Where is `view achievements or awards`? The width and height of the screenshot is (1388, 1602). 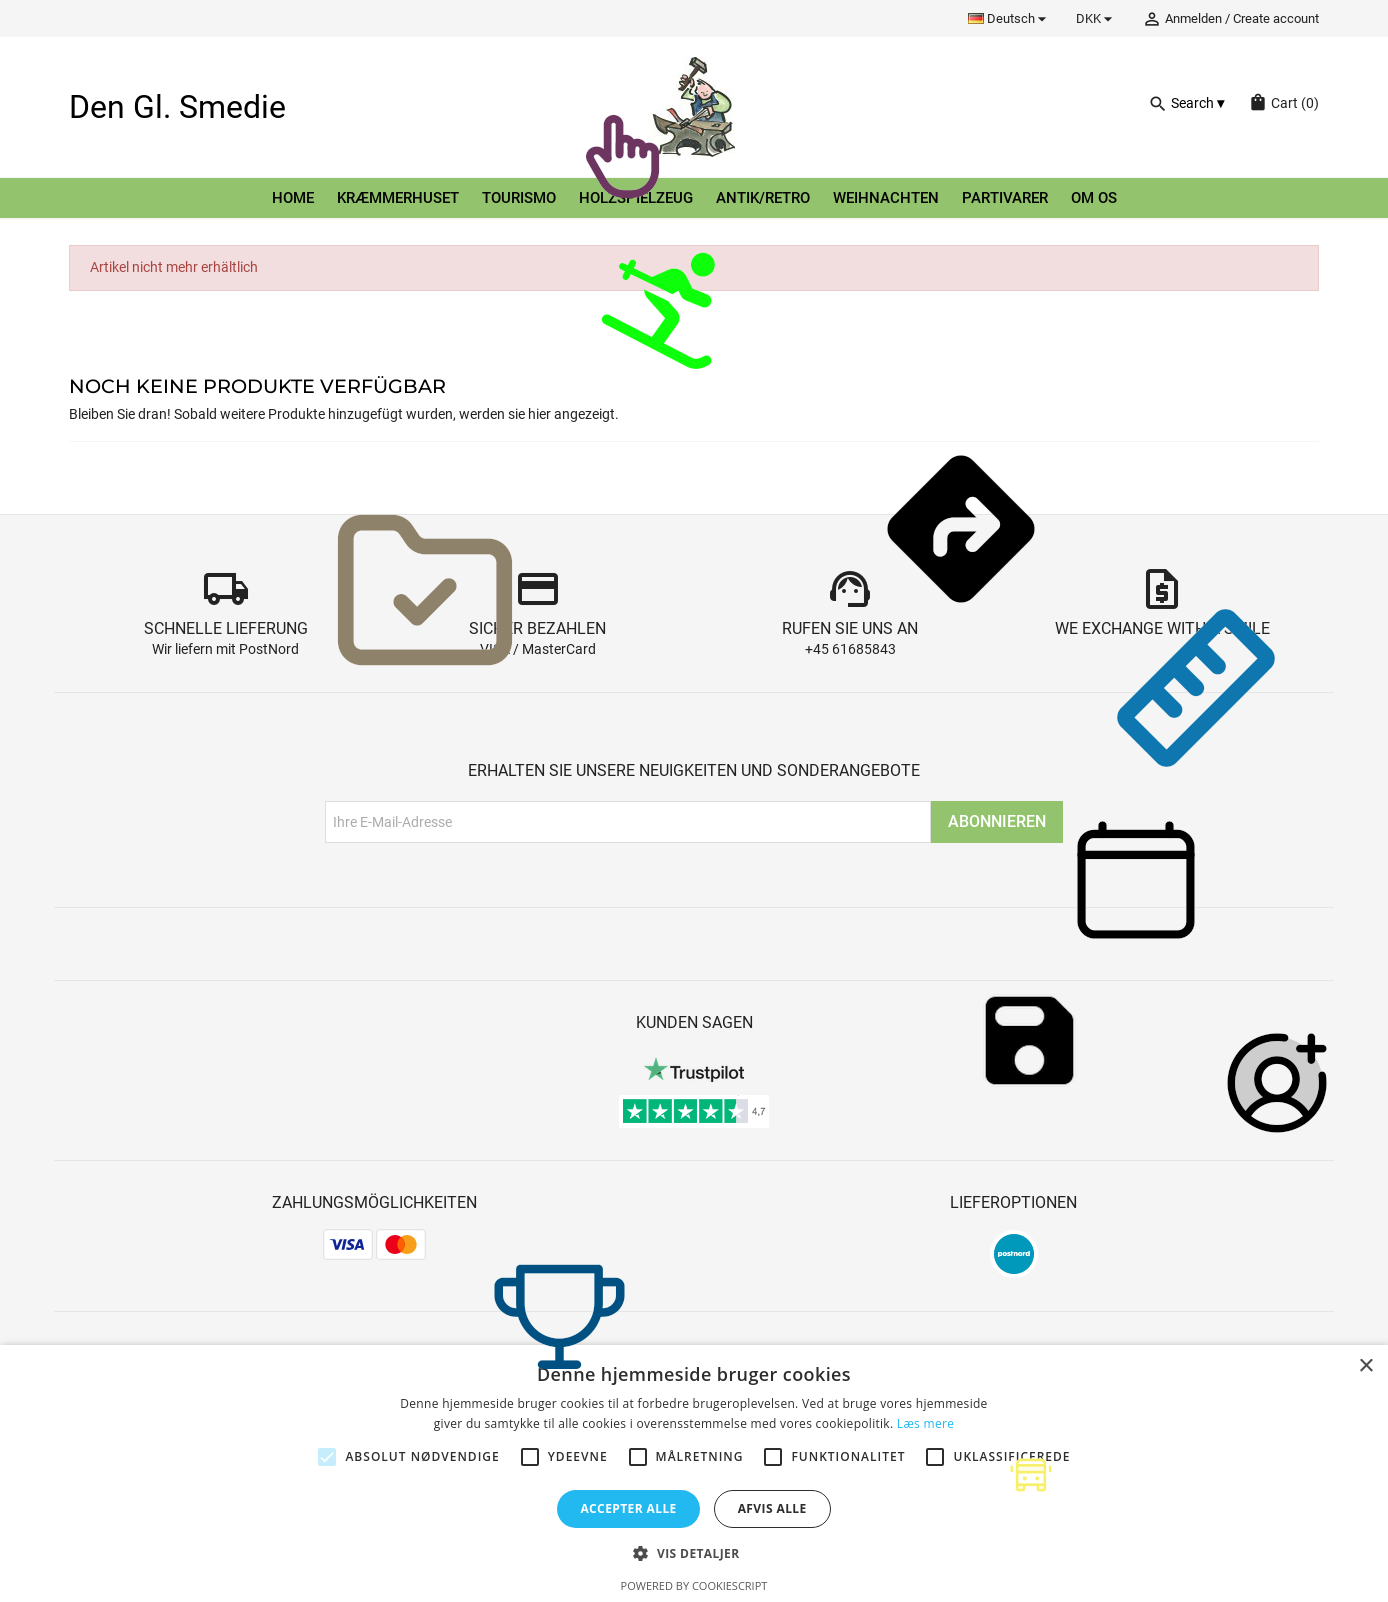 view achievements or awards is located at coordinates (559, 1312).